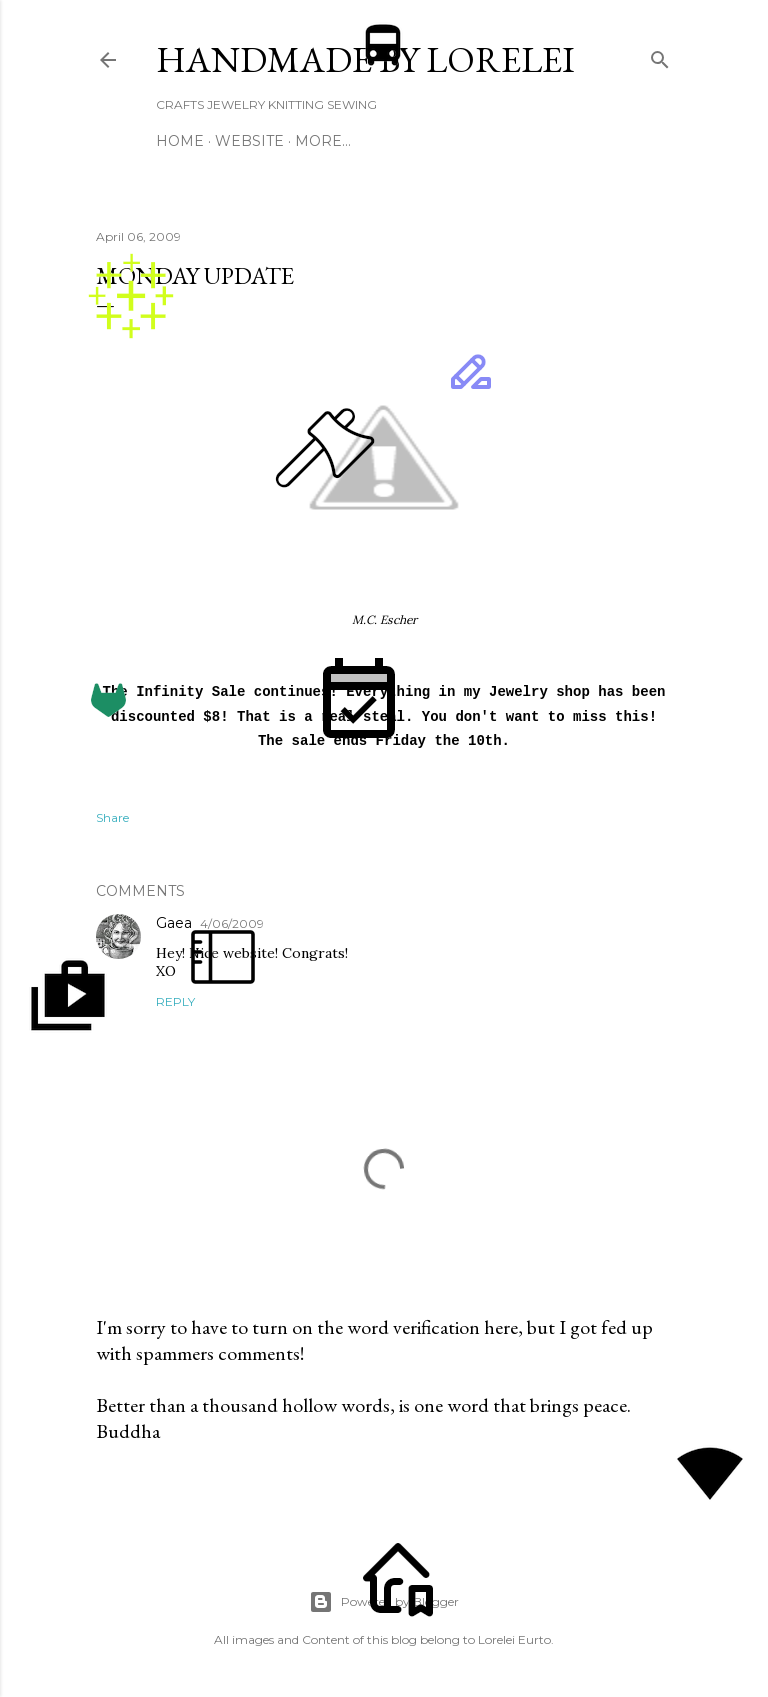 Image resolution: width=768 pixels, height=1697 pixels. Describe the element at coordinates (359, 702) in the screenshot. I see `event confirmed or scheduled successfully` at that location.